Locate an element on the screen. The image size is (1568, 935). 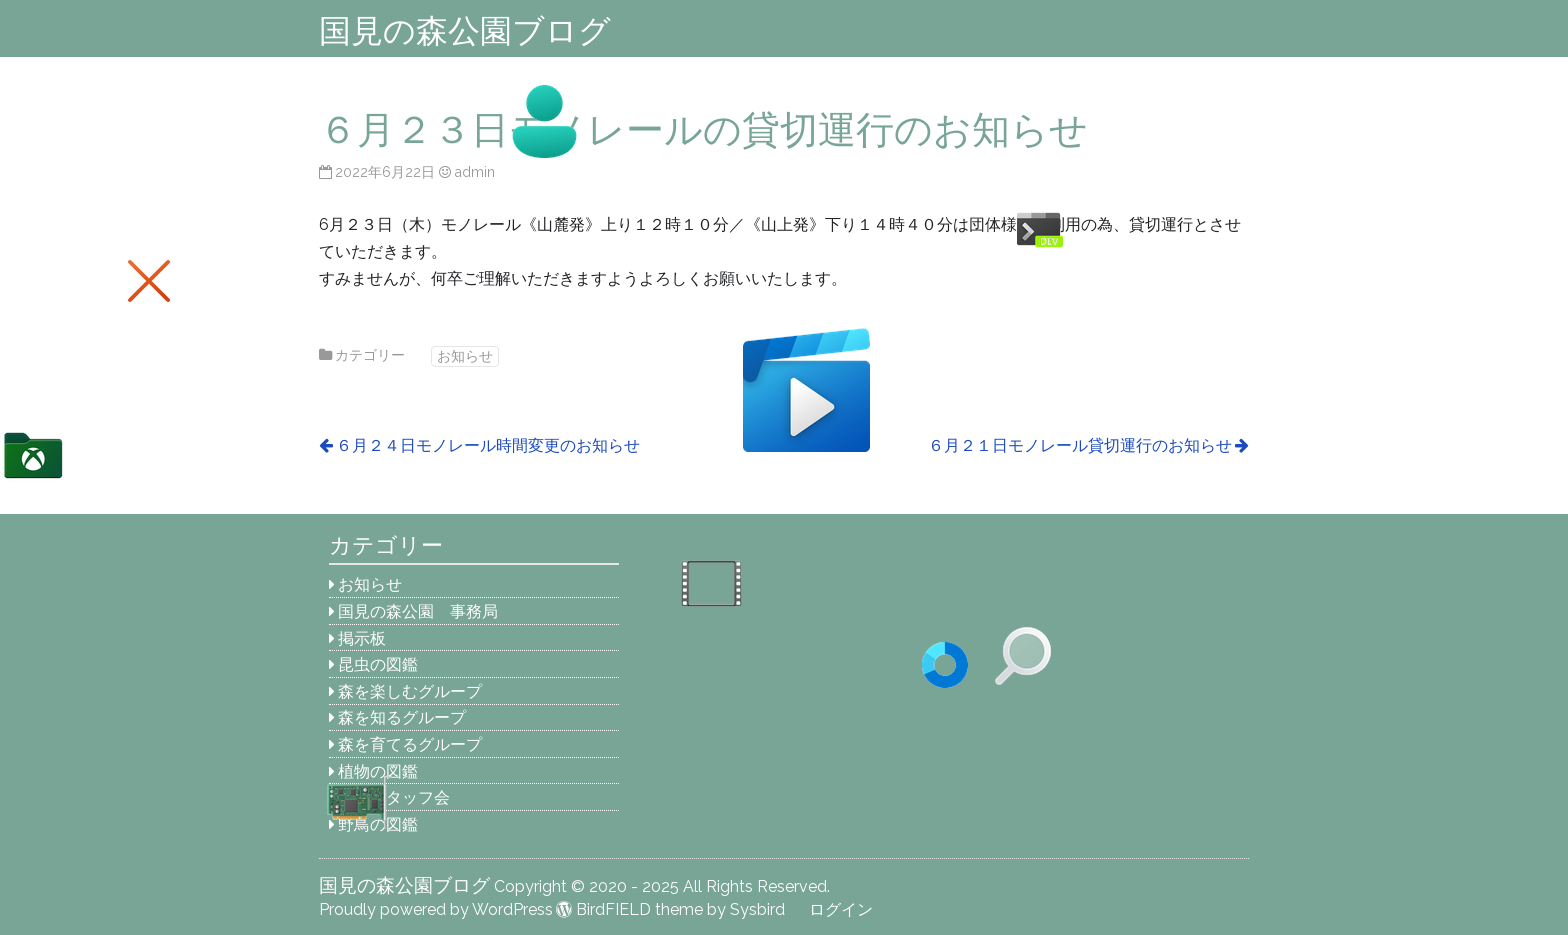
view motherboard or hardware information is located at coordinates (359, 802).